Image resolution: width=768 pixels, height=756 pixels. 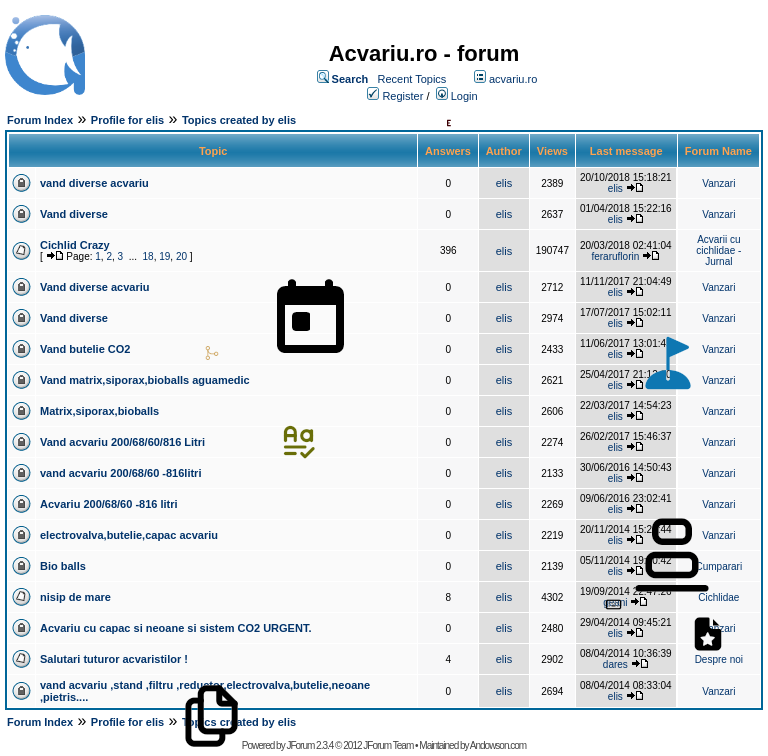 What do you see at coordinates (449, 123) in the screenshot?
I see `indicates an "E" label or category marker` at bounding box center [449, 123].